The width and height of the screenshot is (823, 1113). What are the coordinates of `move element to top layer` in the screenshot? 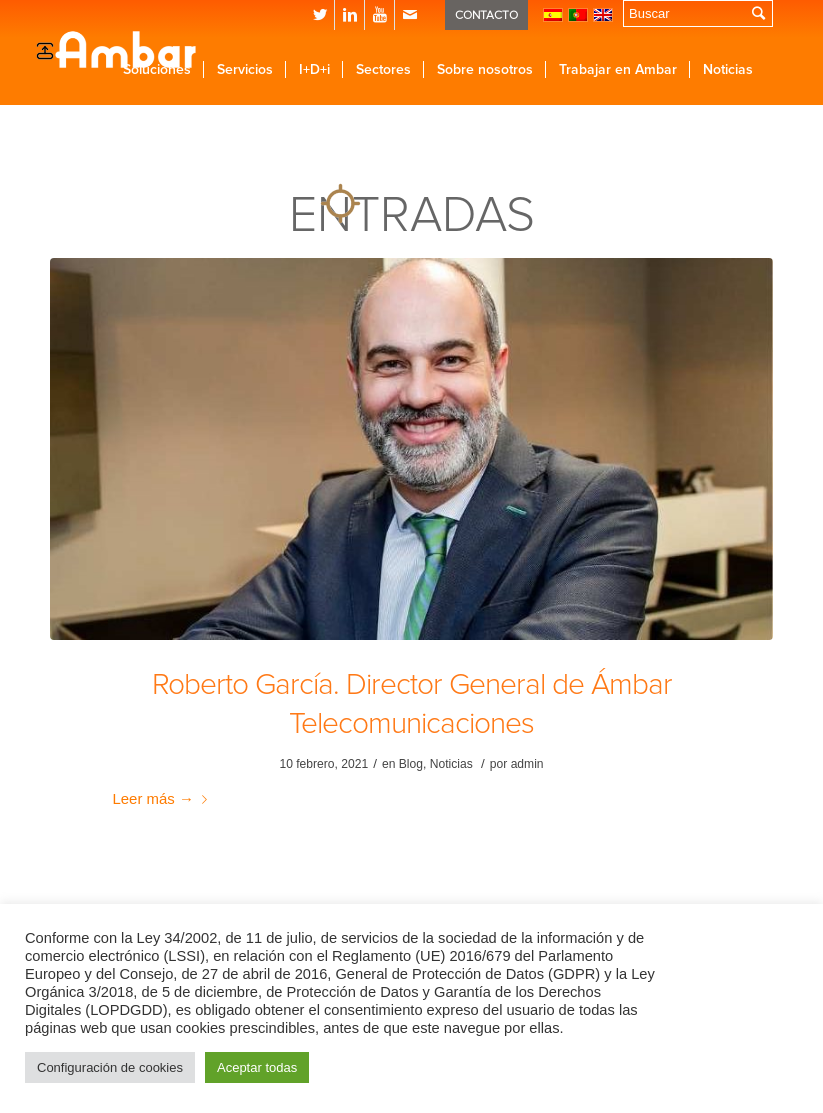 It's located at (45, 51).